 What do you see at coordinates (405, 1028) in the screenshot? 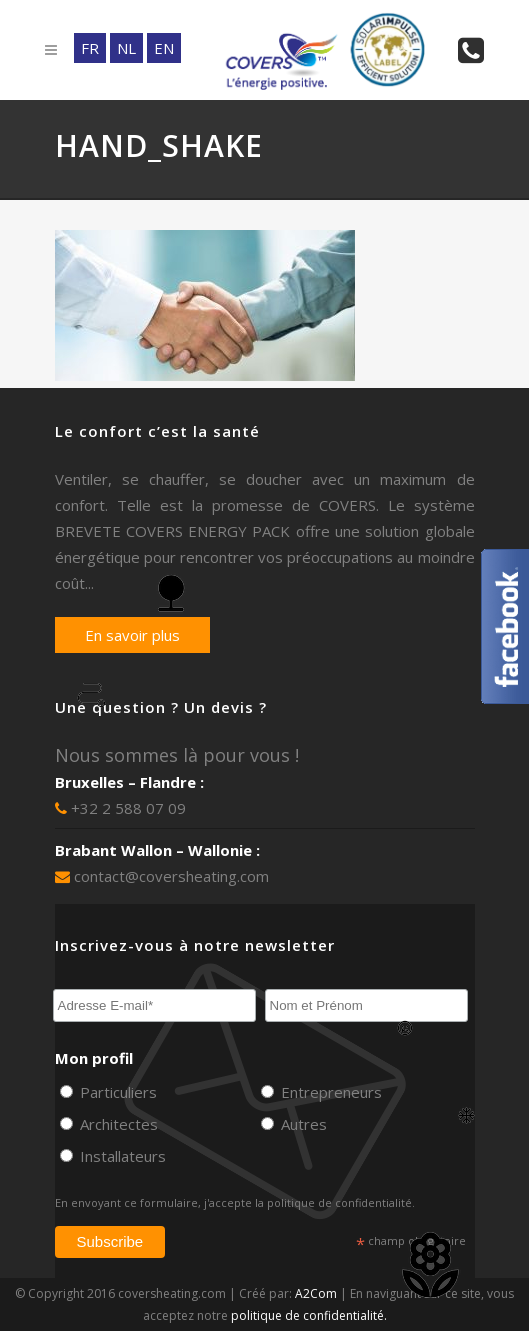
I see `indicates a sad or negative emotional state` at bounding box center [405, 1028].